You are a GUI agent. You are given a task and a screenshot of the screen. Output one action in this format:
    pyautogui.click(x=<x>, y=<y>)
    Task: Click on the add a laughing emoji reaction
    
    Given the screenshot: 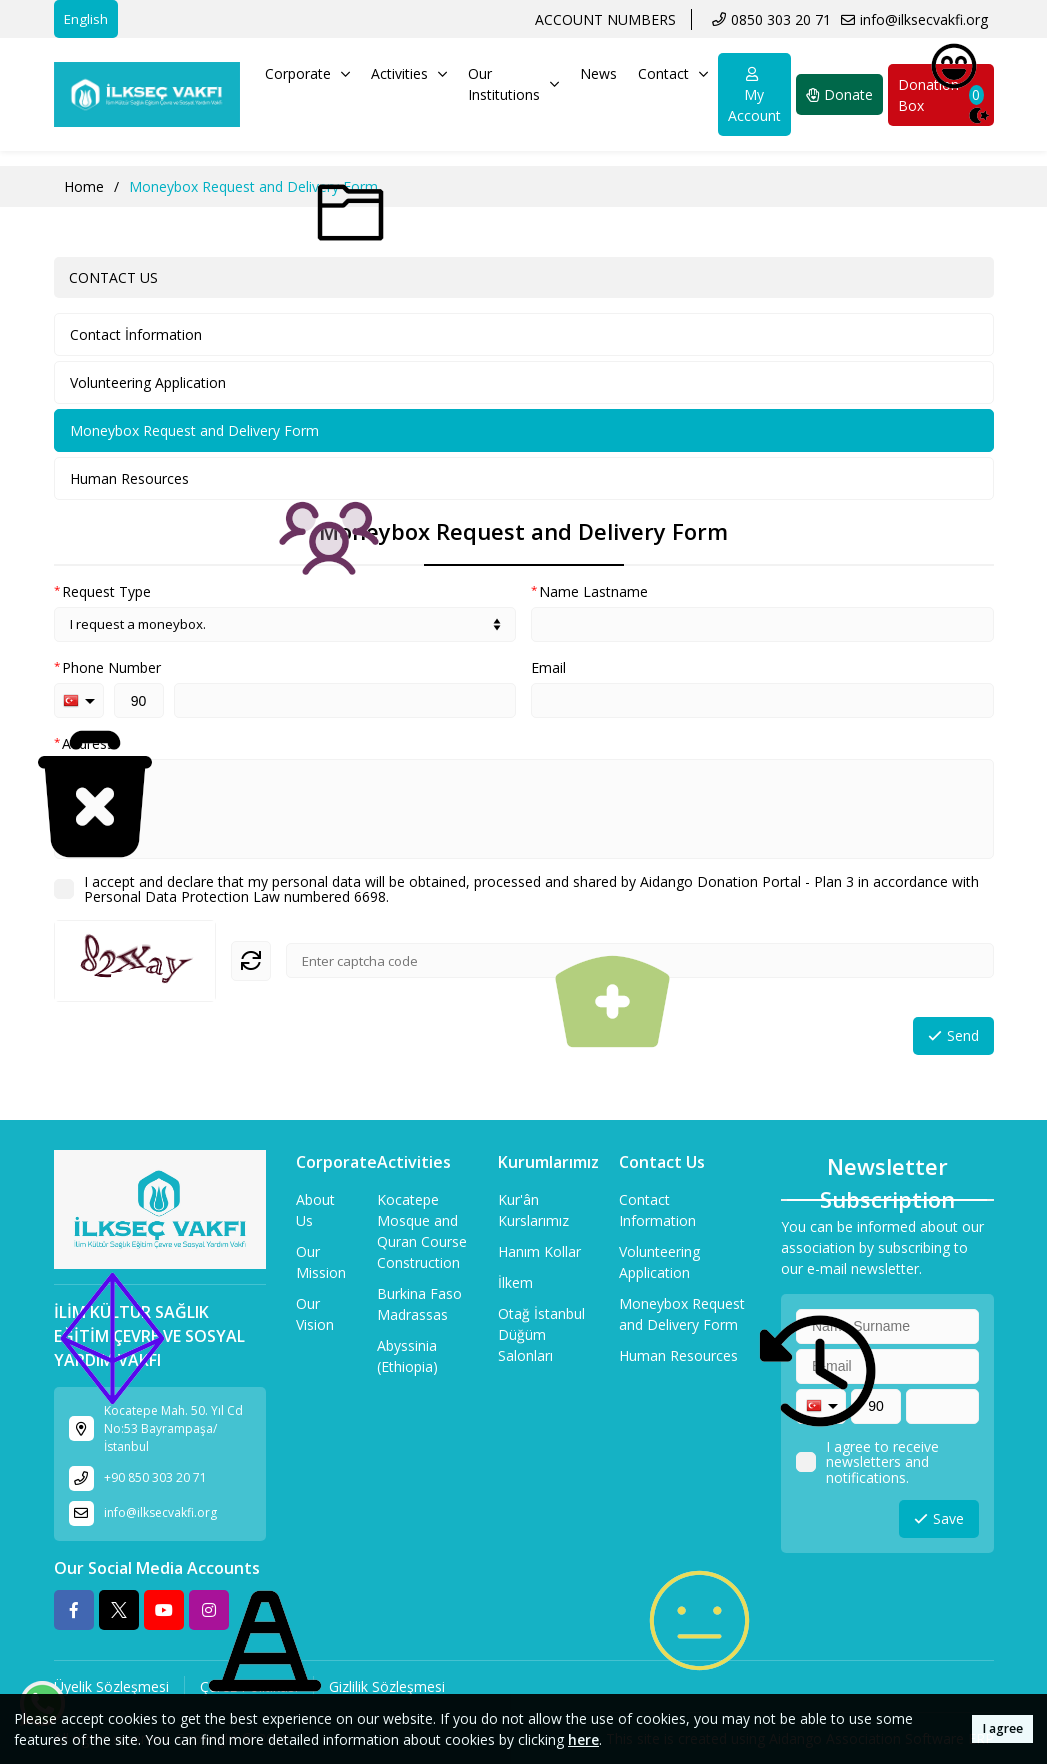 What is the action you would take?
    pyautogui.click(x=954, y=66)
    